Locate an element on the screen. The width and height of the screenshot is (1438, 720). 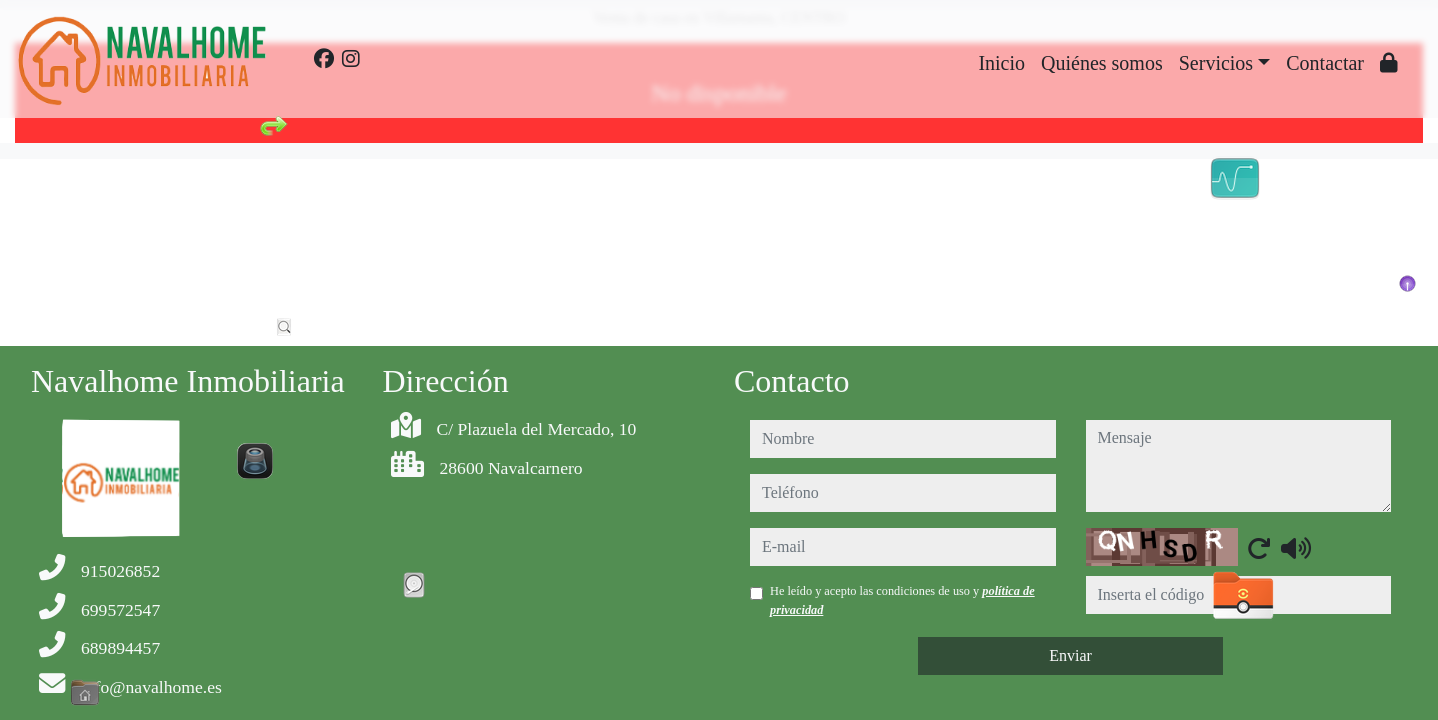
open the log viewer application is located at coordinates (284, 327).